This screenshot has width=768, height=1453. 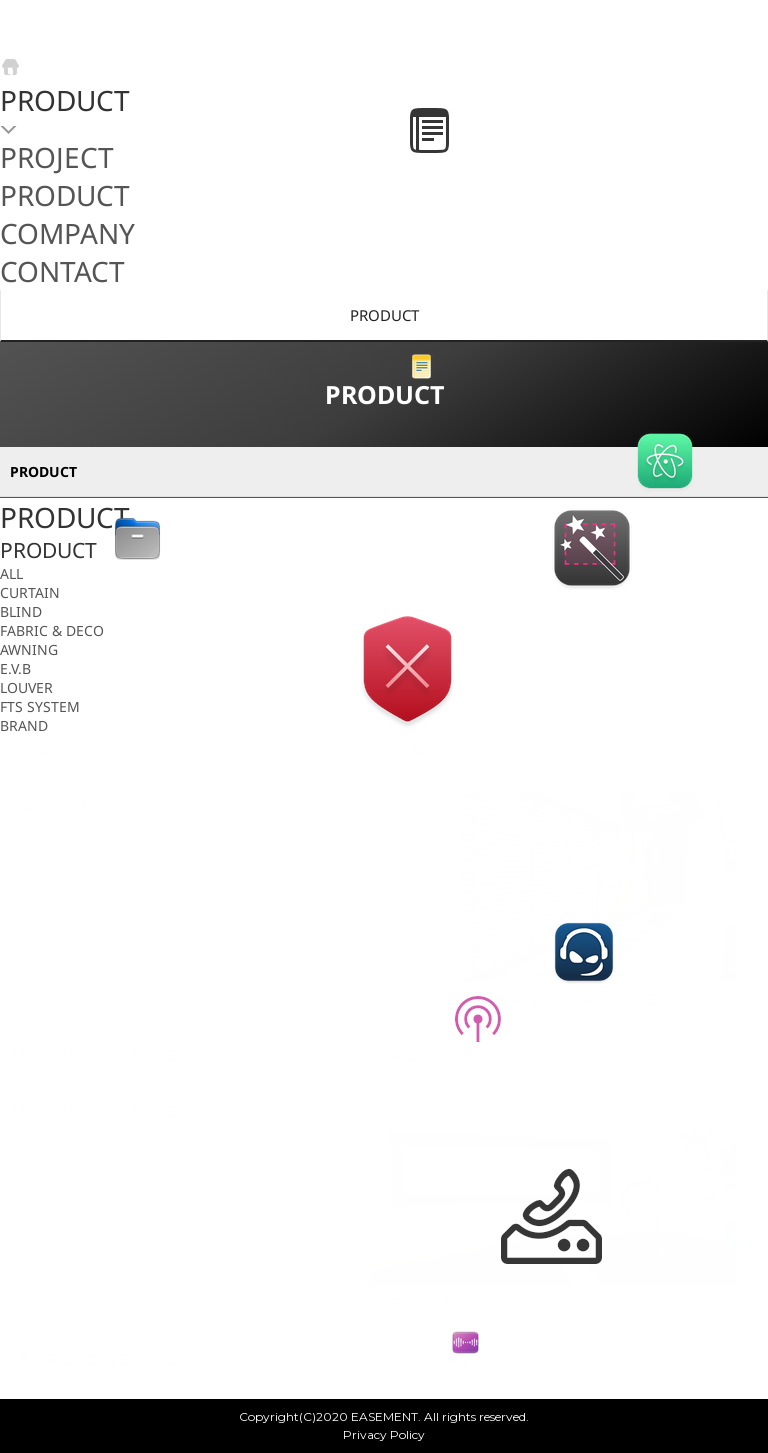 What do you see at coordinates (407, 672) in the screenshot?
I see `indicates low or weak security status` at bounding box center [407, 672].